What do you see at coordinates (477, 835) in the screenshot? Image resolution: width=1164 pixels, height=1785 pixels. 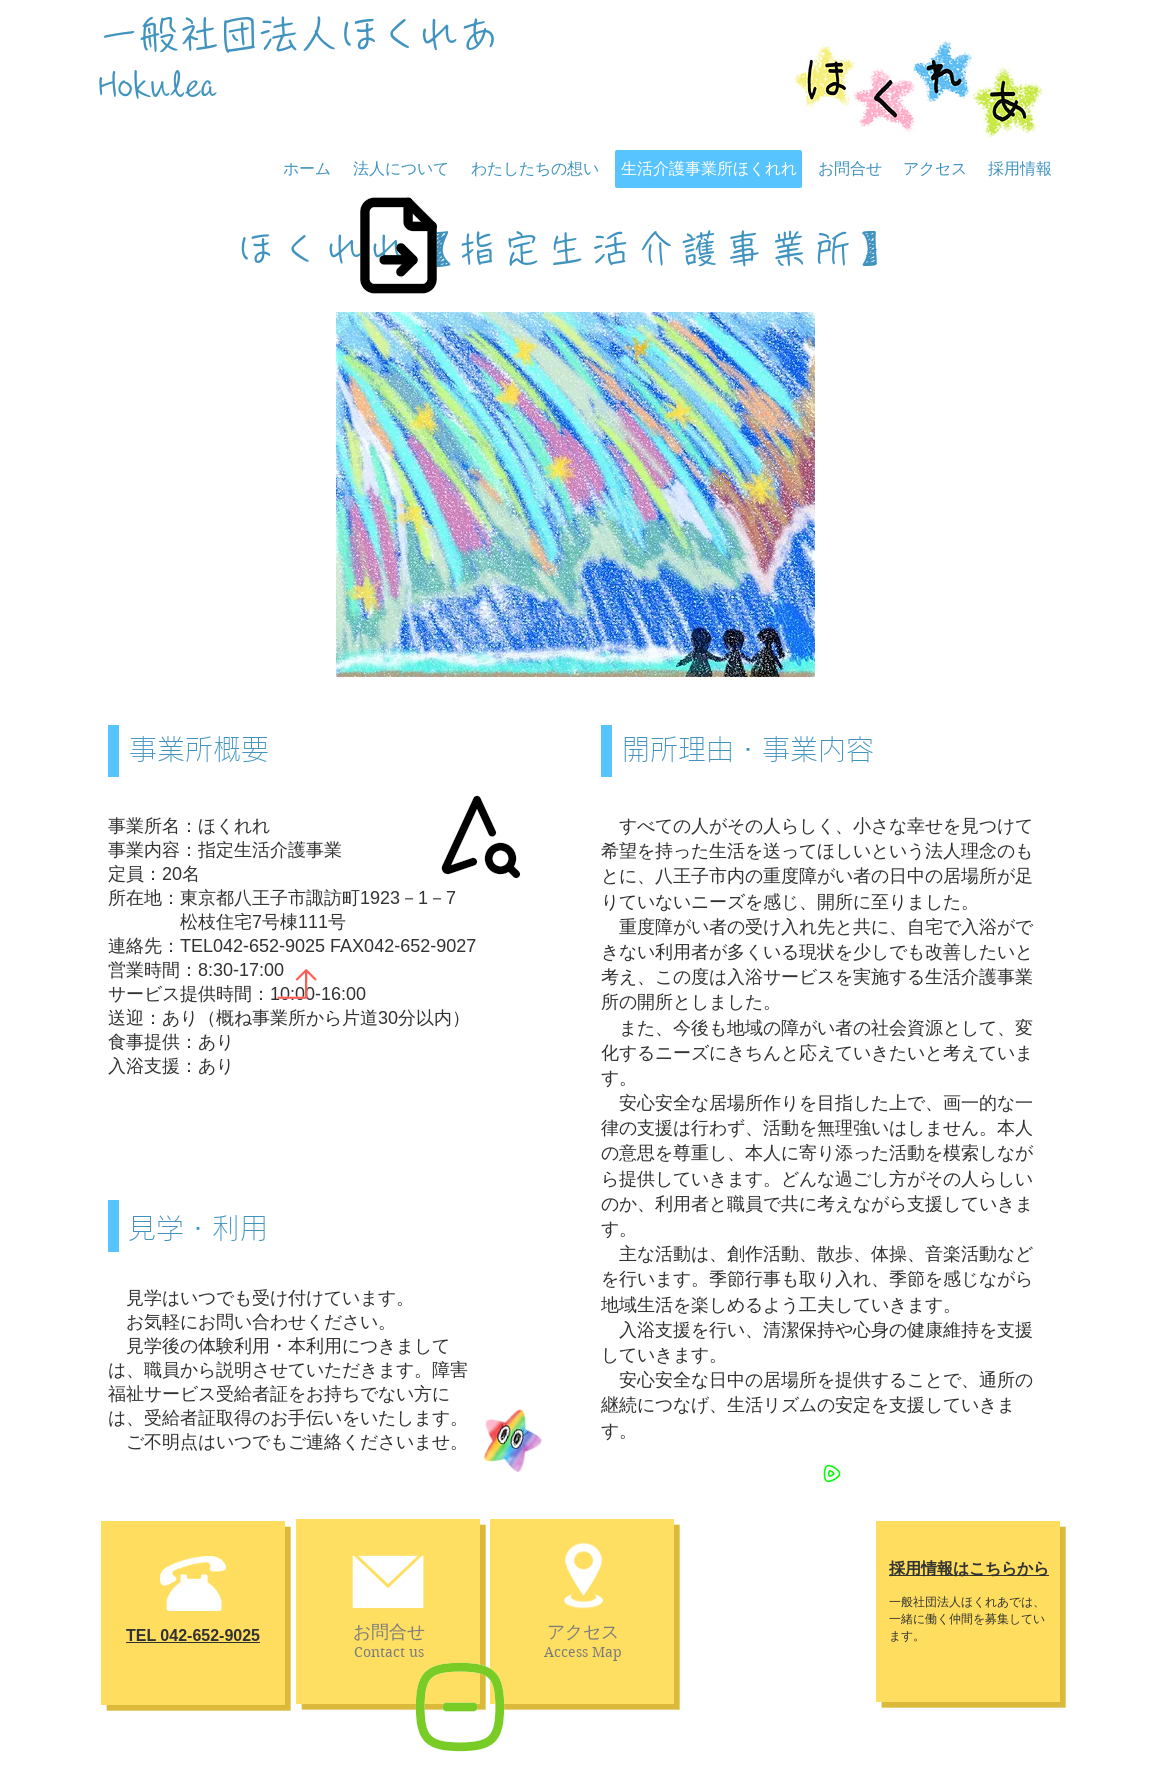 I see `search for directions or routes` at bounding box center [477, 835].